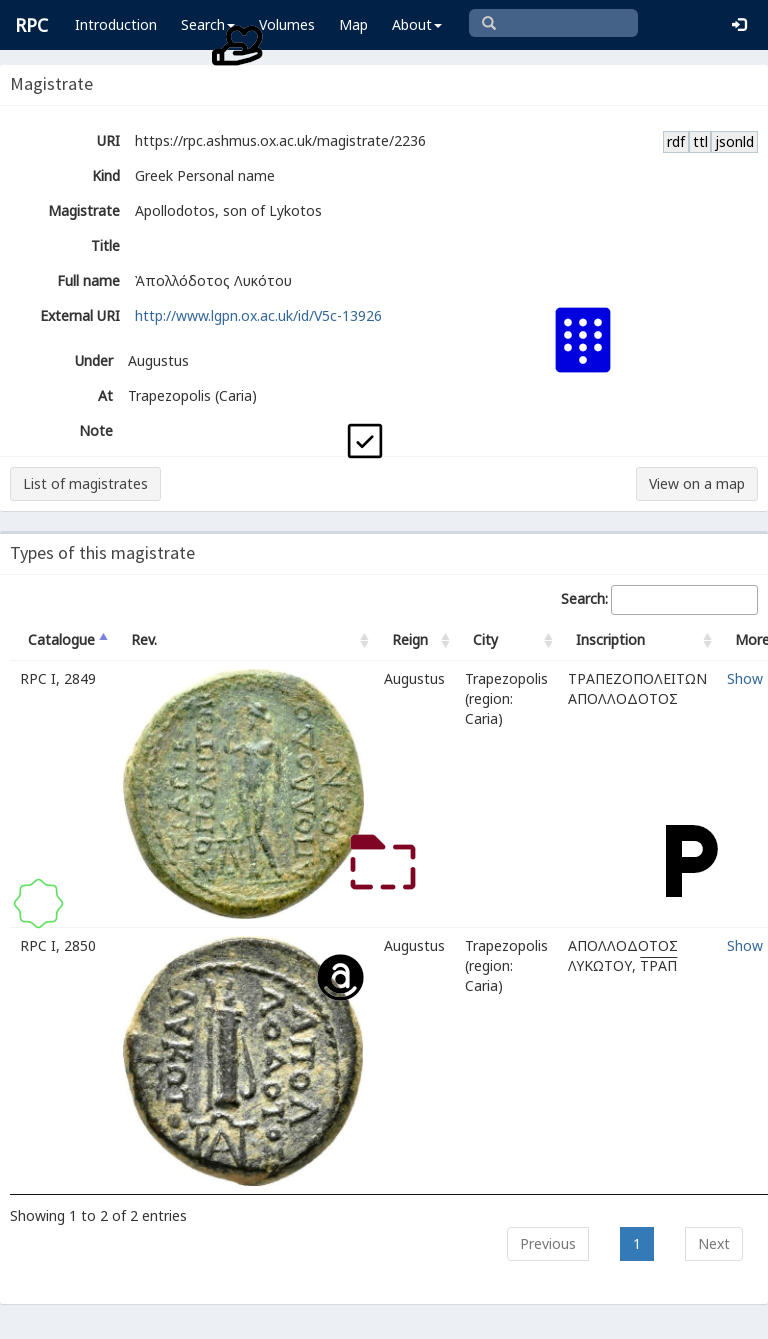 Image resolution: width=768 pixels, height=1339 pixels. I want to click on find nearby parking locations, so click(690, 861).